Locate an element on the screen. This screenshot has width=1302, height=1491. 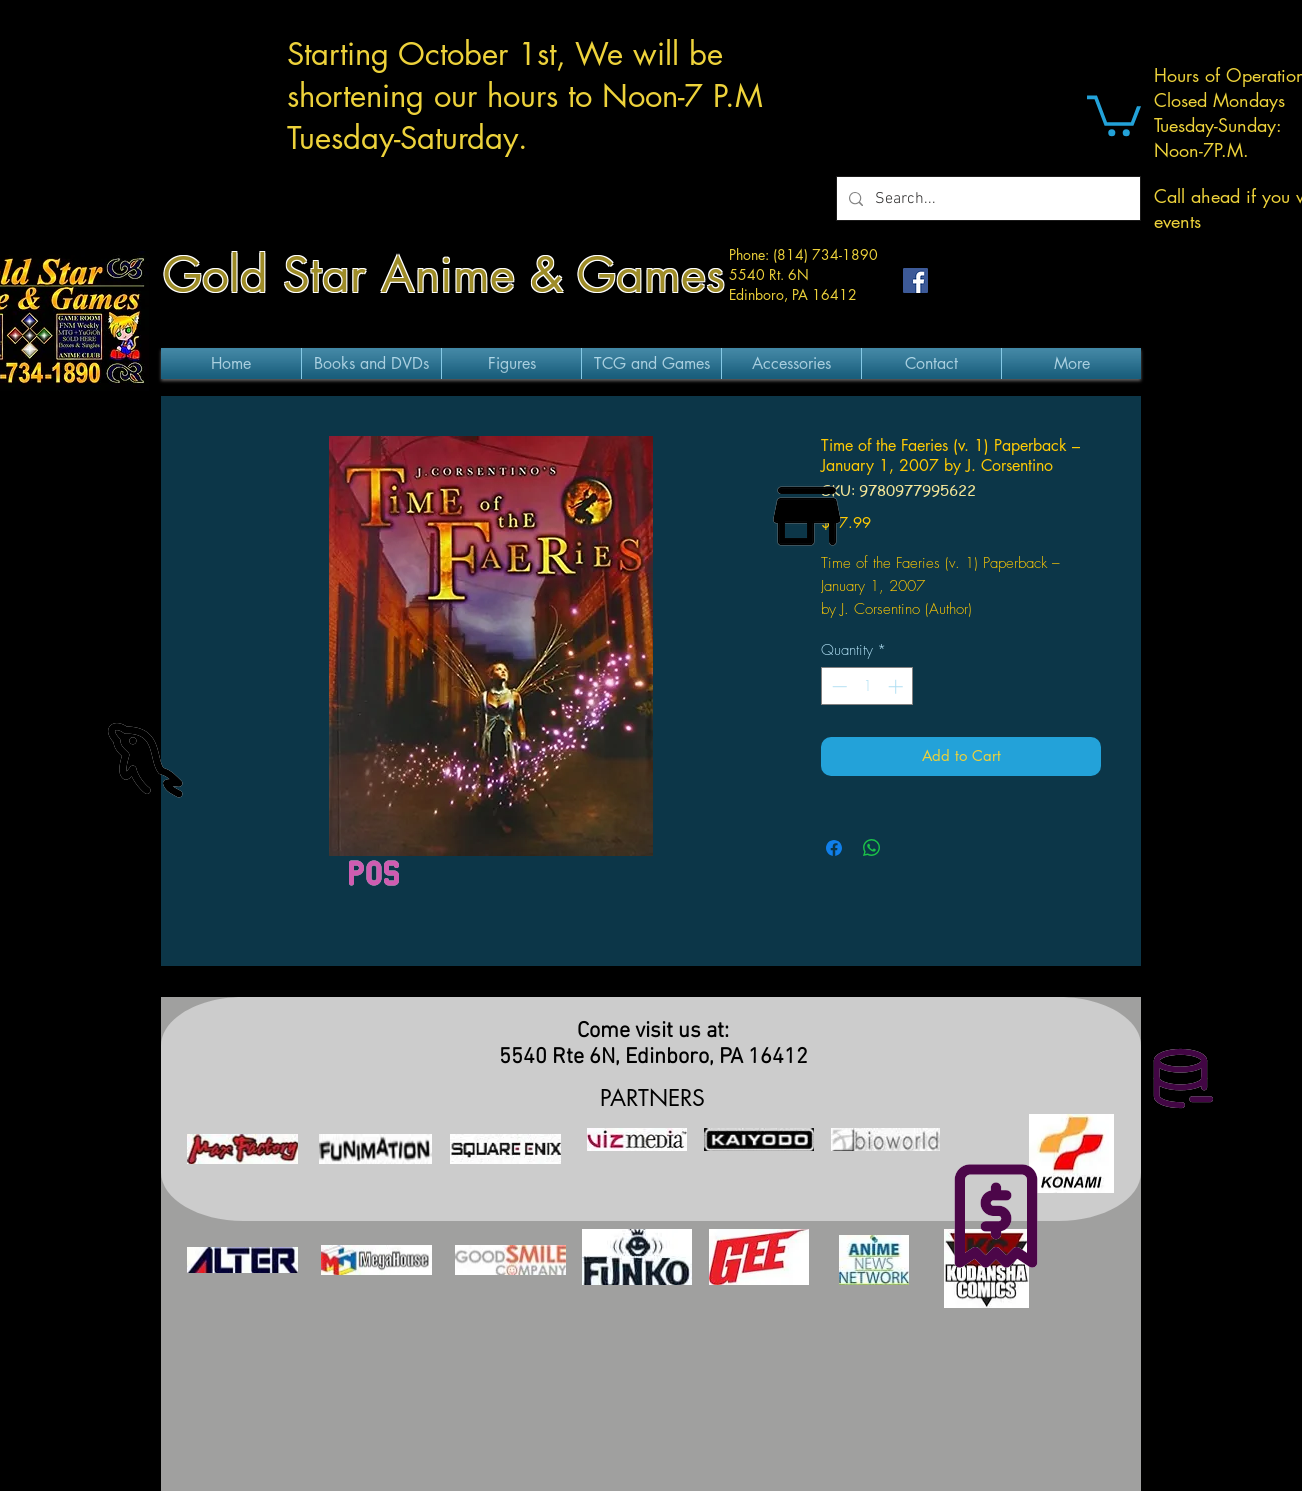
remove a database or data source is located at coordinates (1180, 1078).